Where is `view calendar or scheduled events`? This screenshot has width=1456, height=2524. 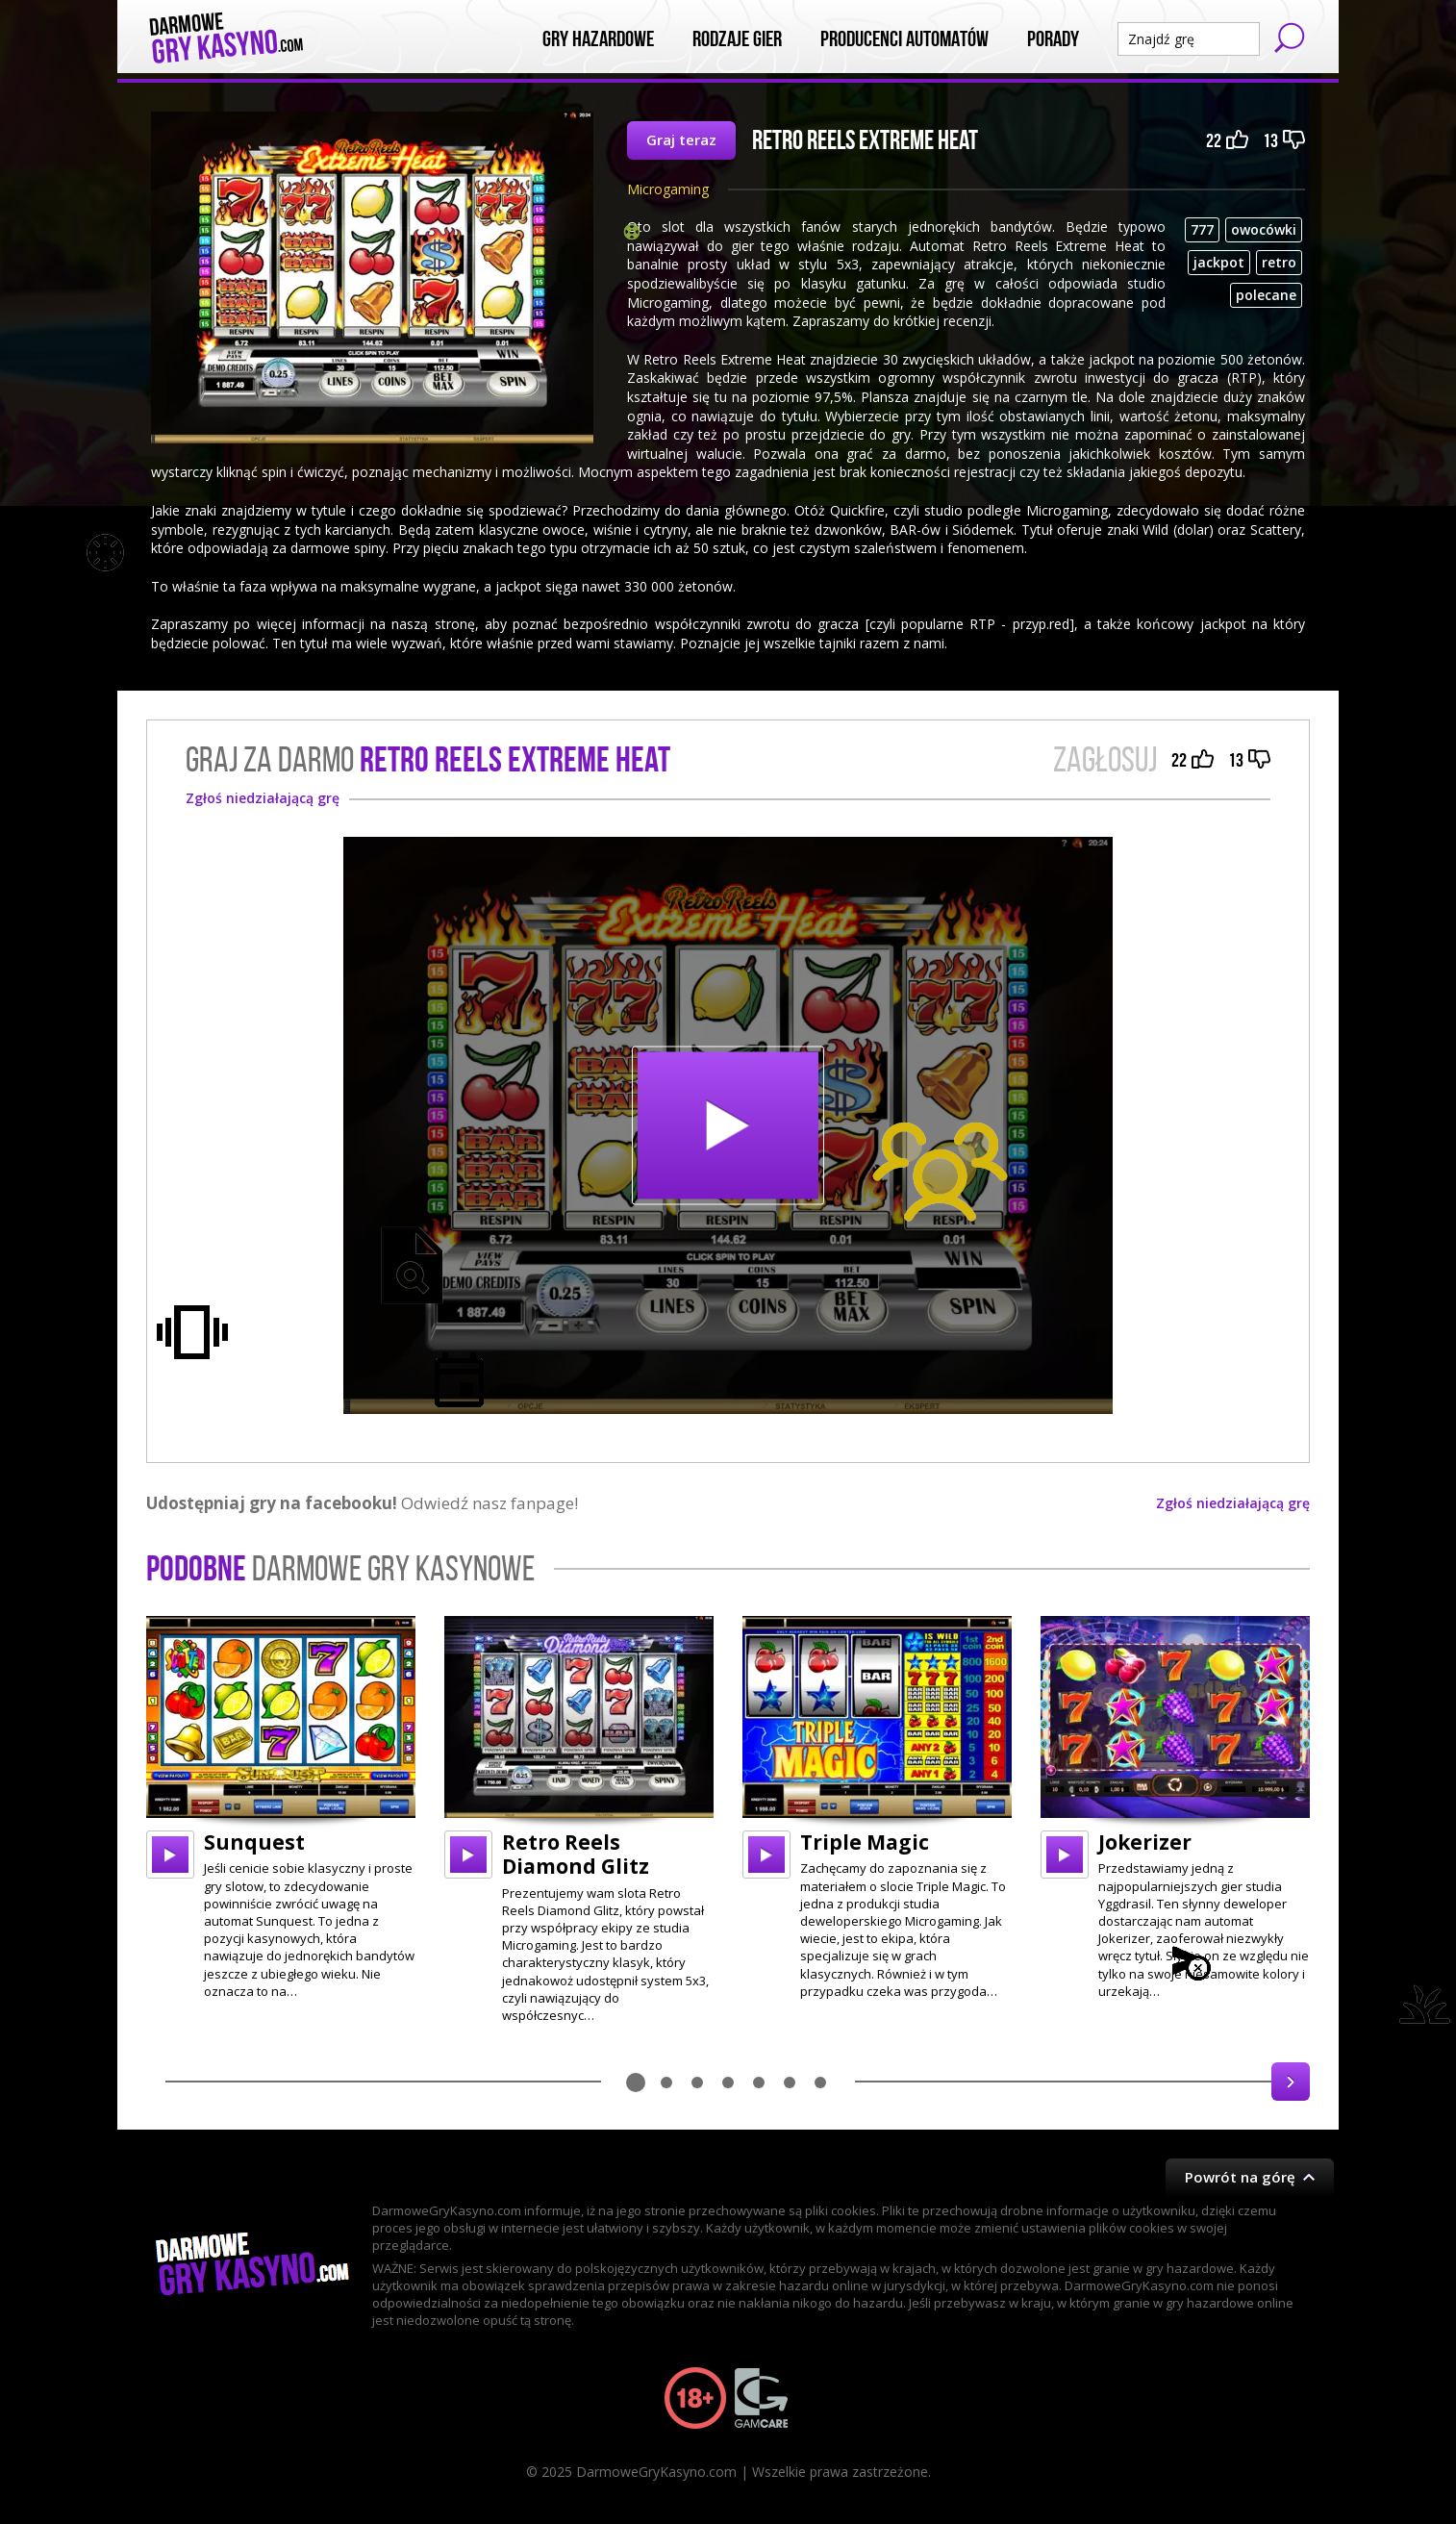
view calendar or scheduled events is located at coordinates (459, 1379).